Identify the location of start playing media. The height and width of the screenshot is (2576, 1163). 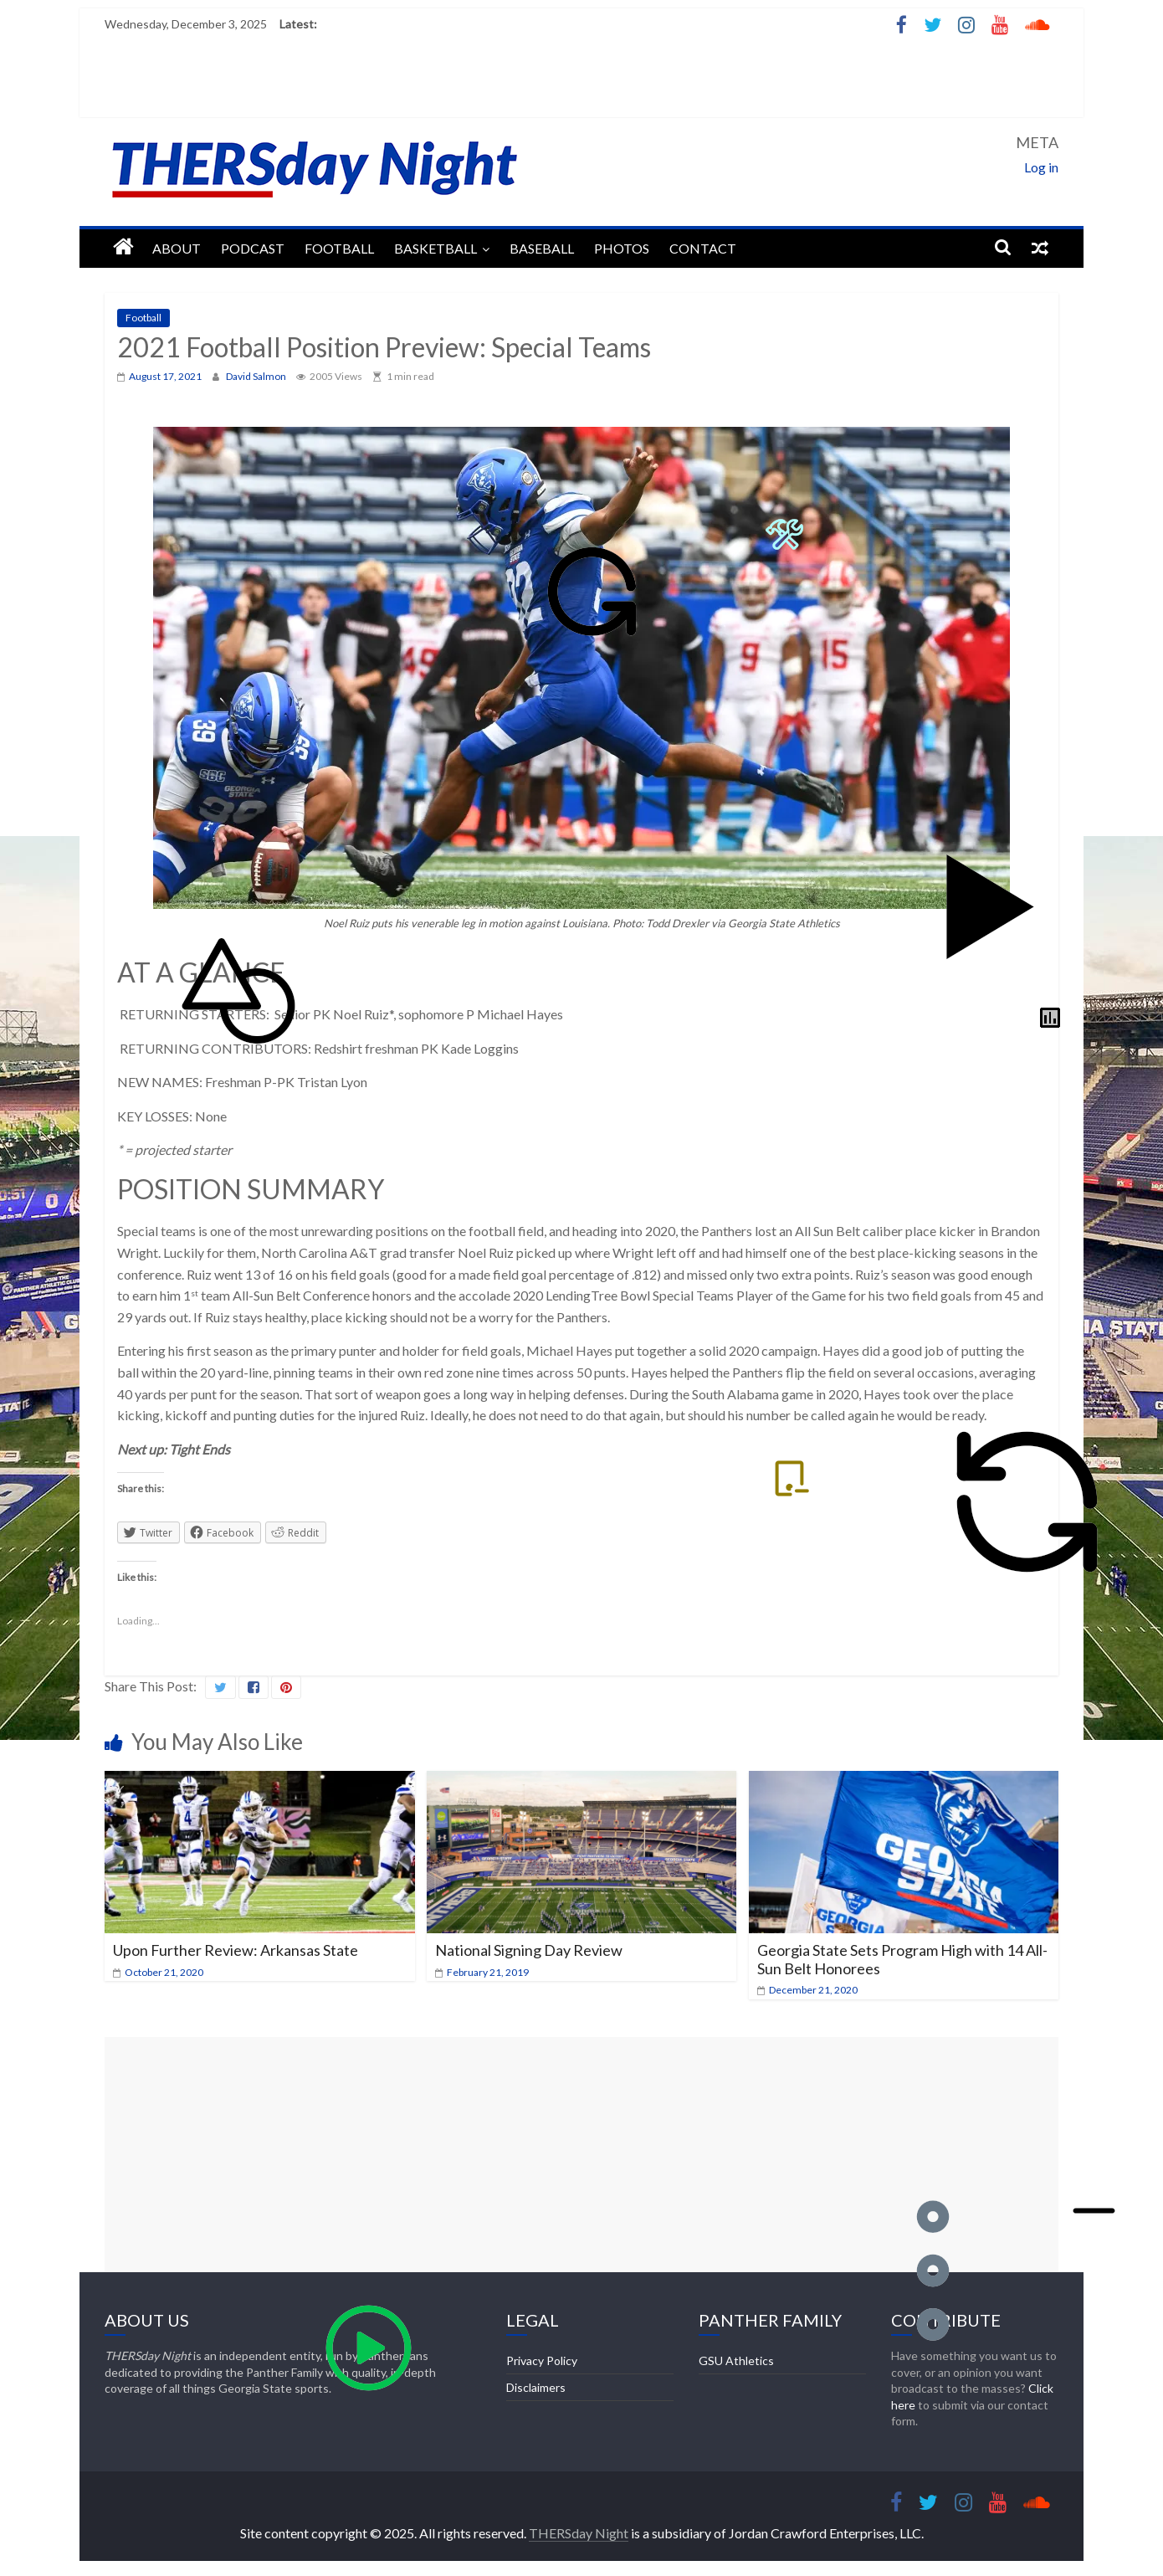
(990, 906).